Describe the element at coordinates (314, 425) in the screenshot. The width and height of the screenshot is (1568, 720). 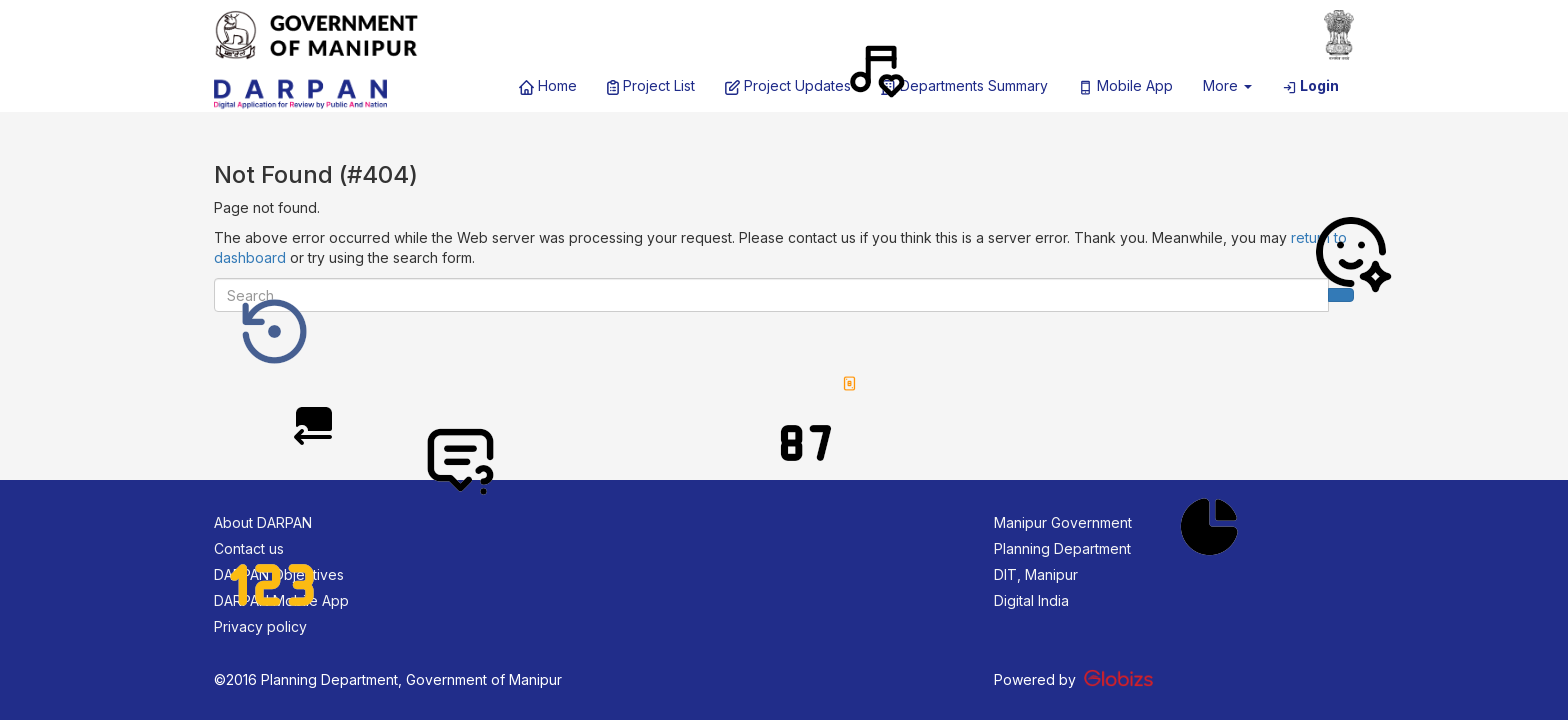
I see `auto-fit content to the left edge` at that location.